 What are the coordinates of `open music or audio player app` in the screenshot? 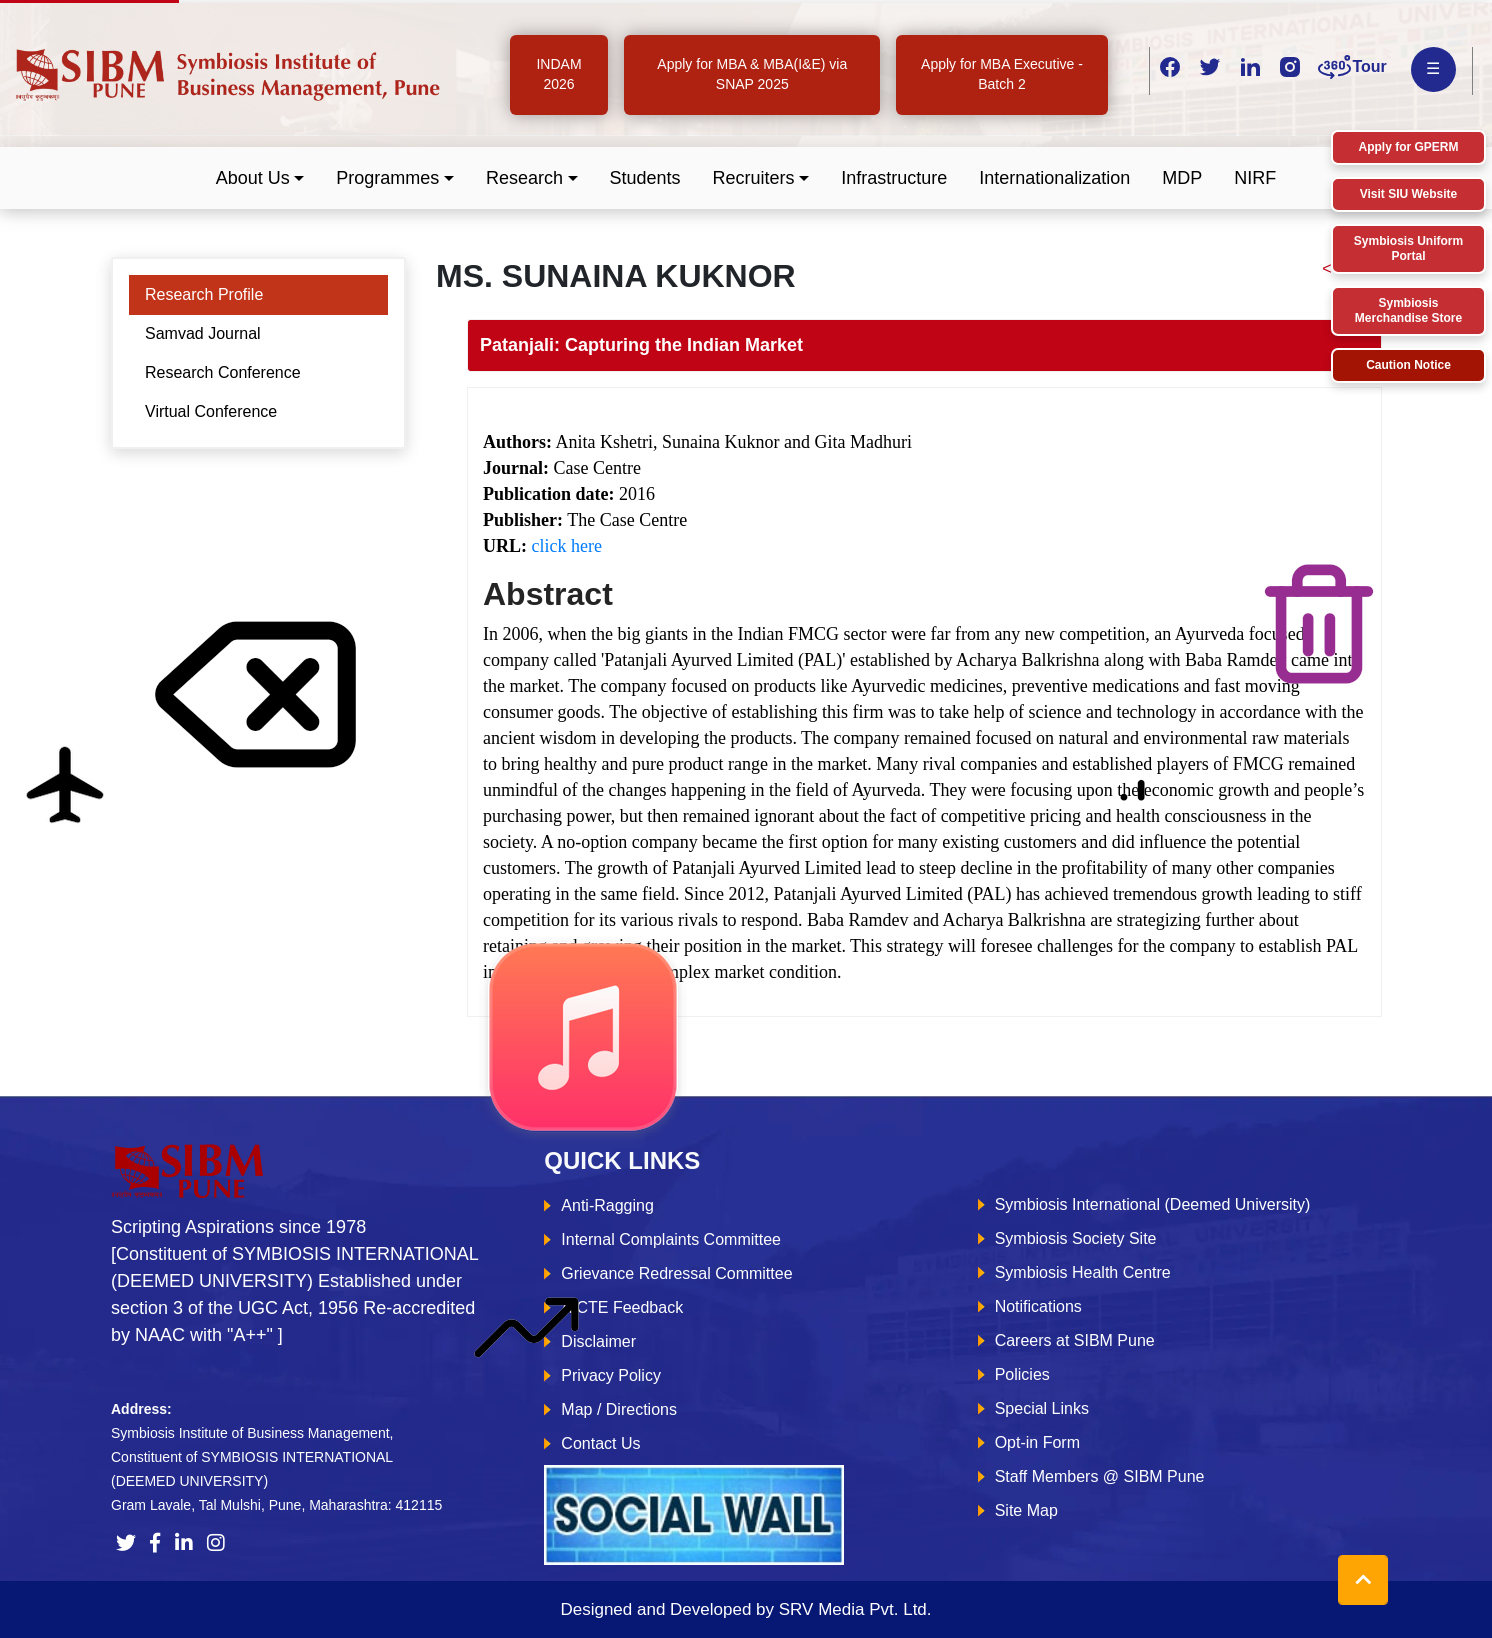 It's located at (583, 1037).